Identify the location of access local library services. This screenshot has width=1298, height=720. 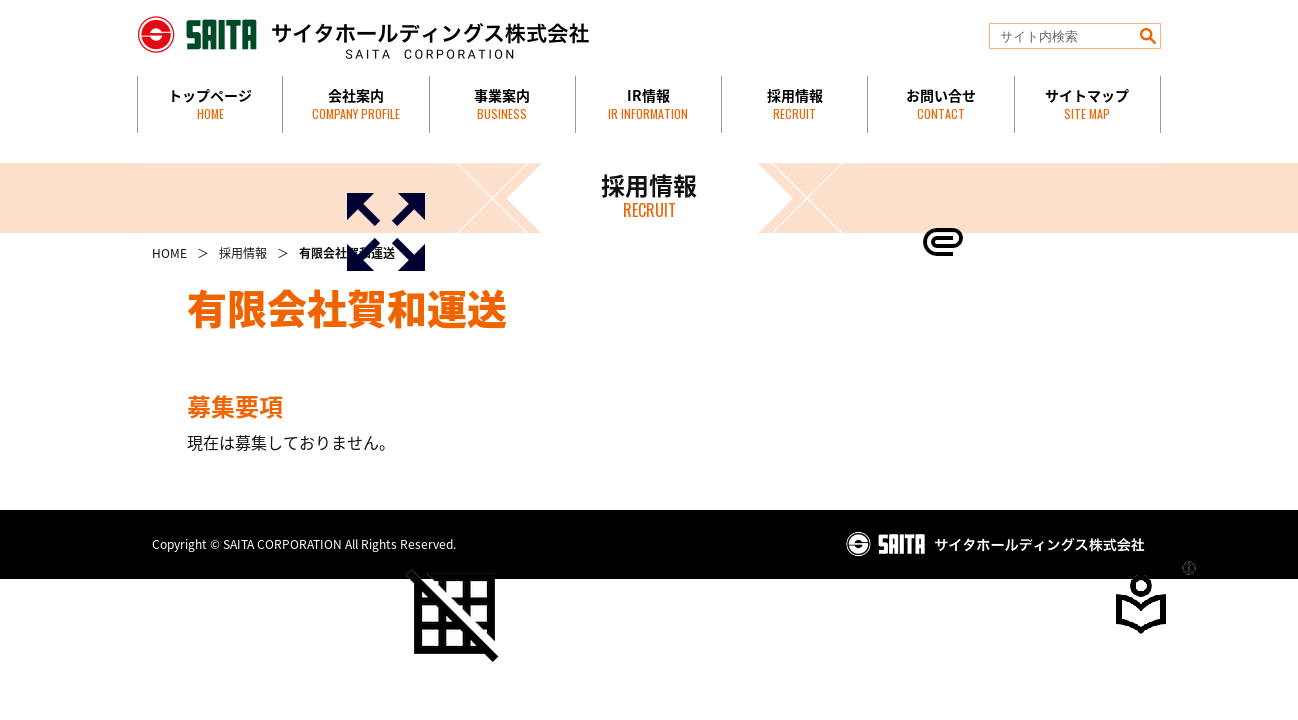
(1141, 605).